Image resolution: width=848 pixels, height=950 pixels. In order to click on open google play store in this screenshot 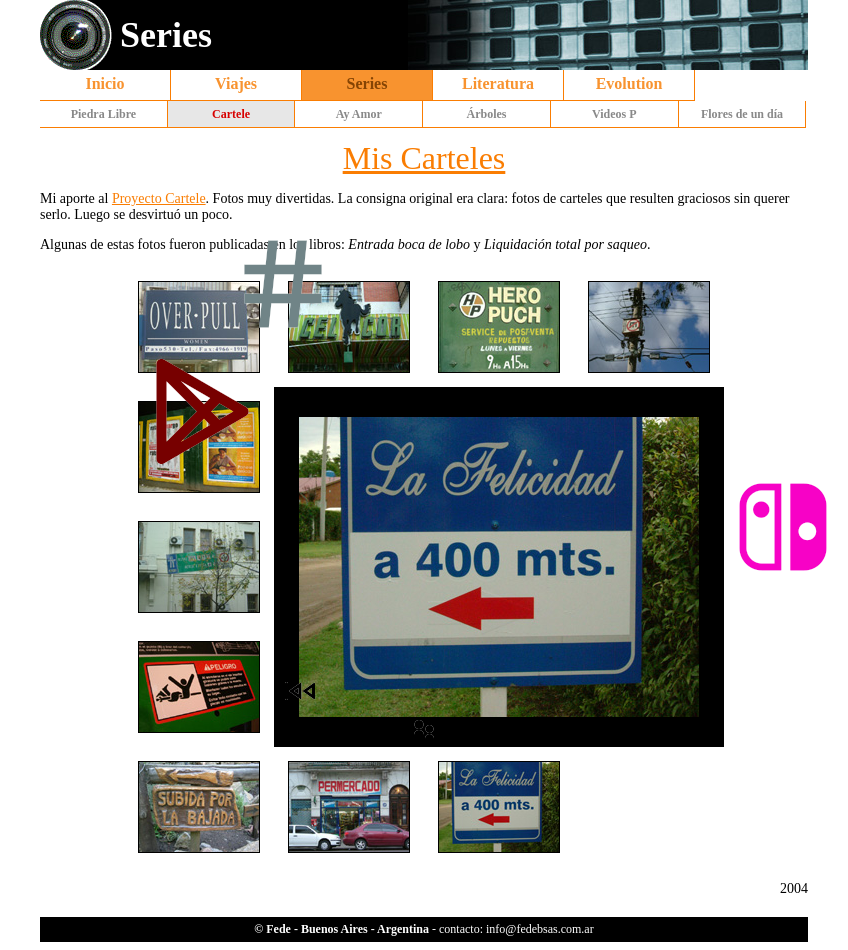, I will do `click(202, 411)`.